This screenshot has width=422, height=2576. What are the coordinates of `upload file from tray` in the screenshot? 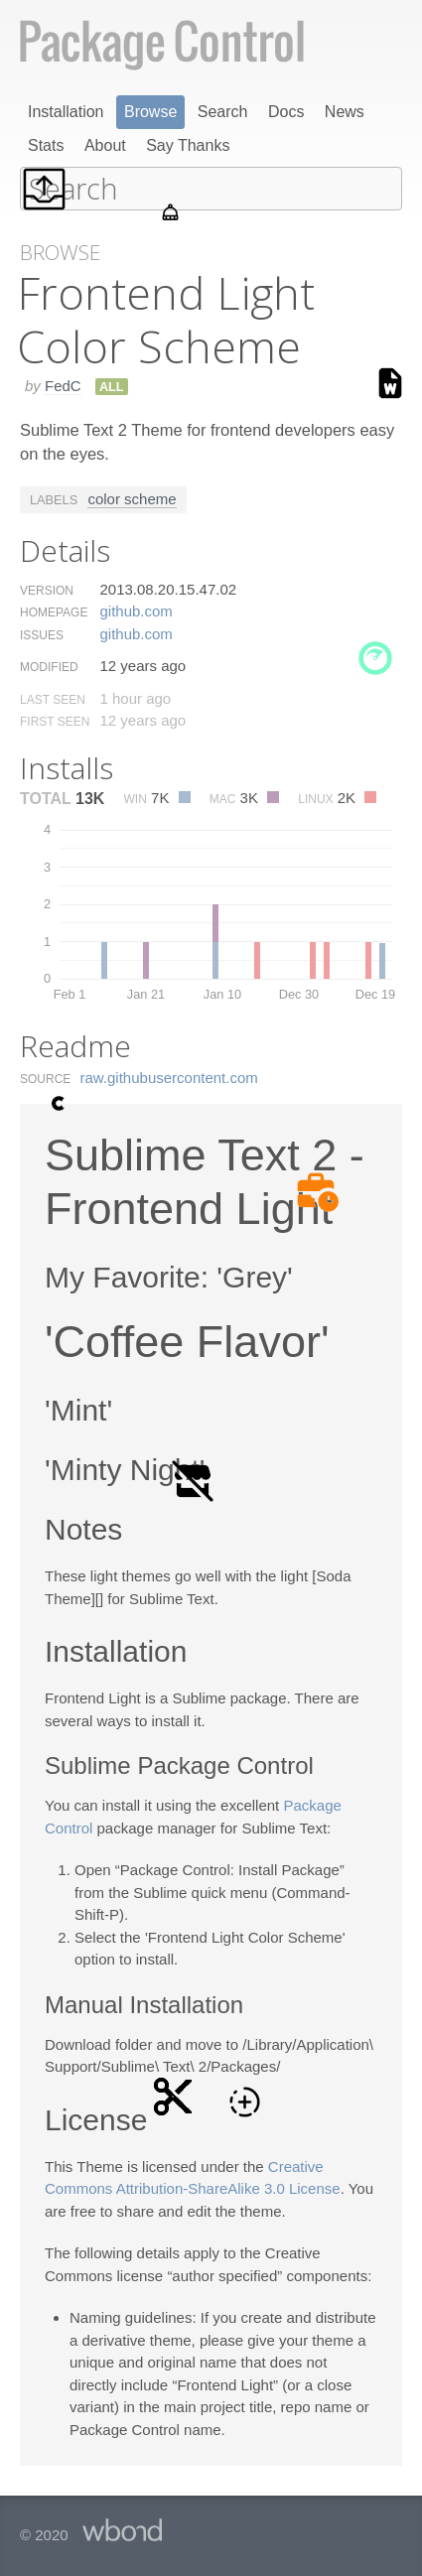 It's located at (44, 189).